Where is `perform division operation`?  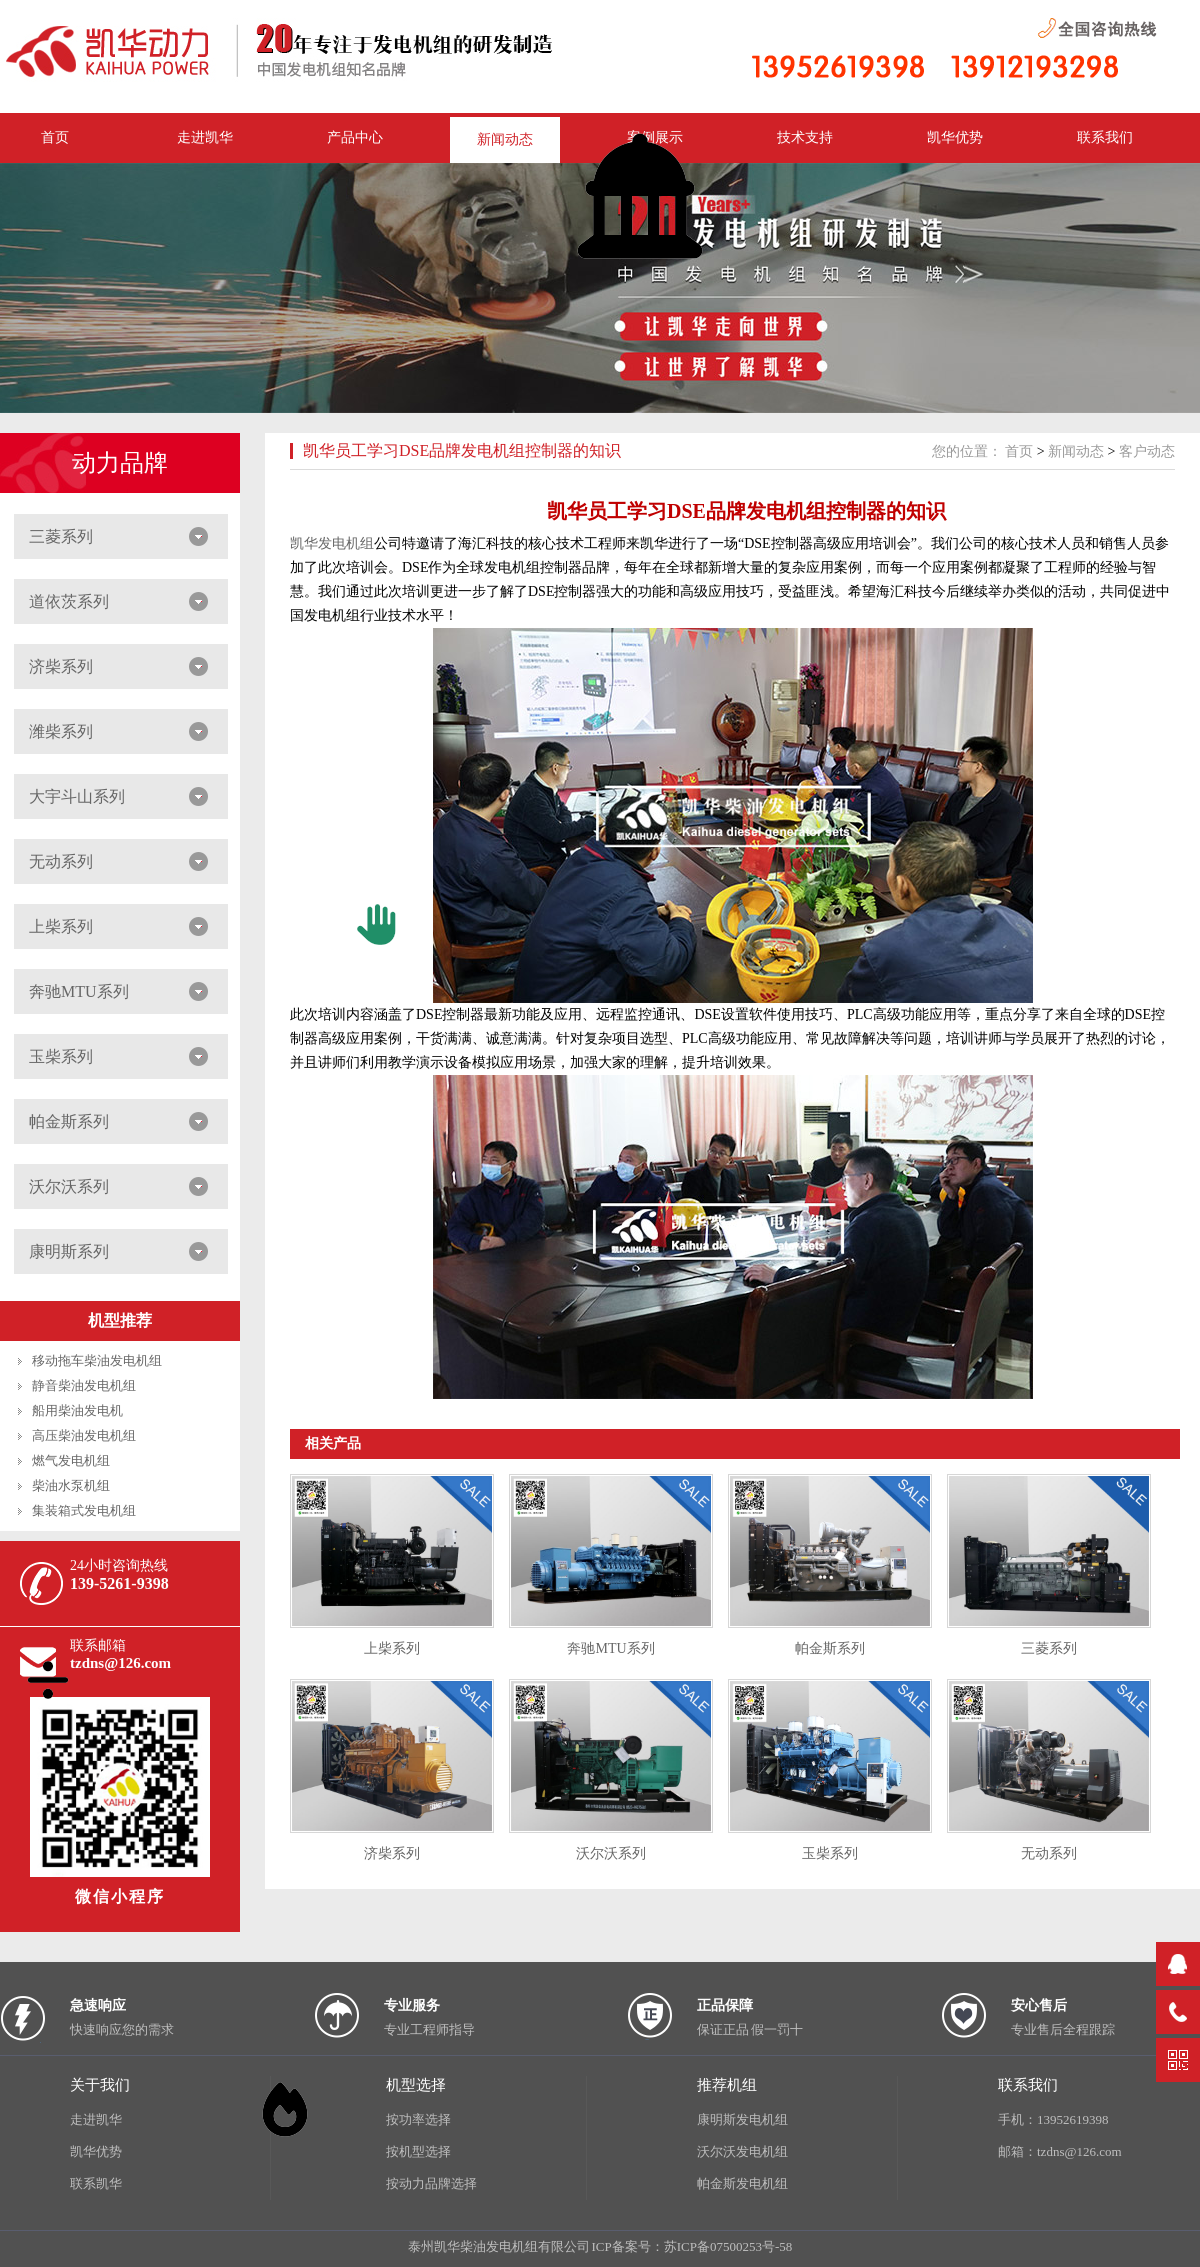 perform division operation is located at coordinates (48, 1680).